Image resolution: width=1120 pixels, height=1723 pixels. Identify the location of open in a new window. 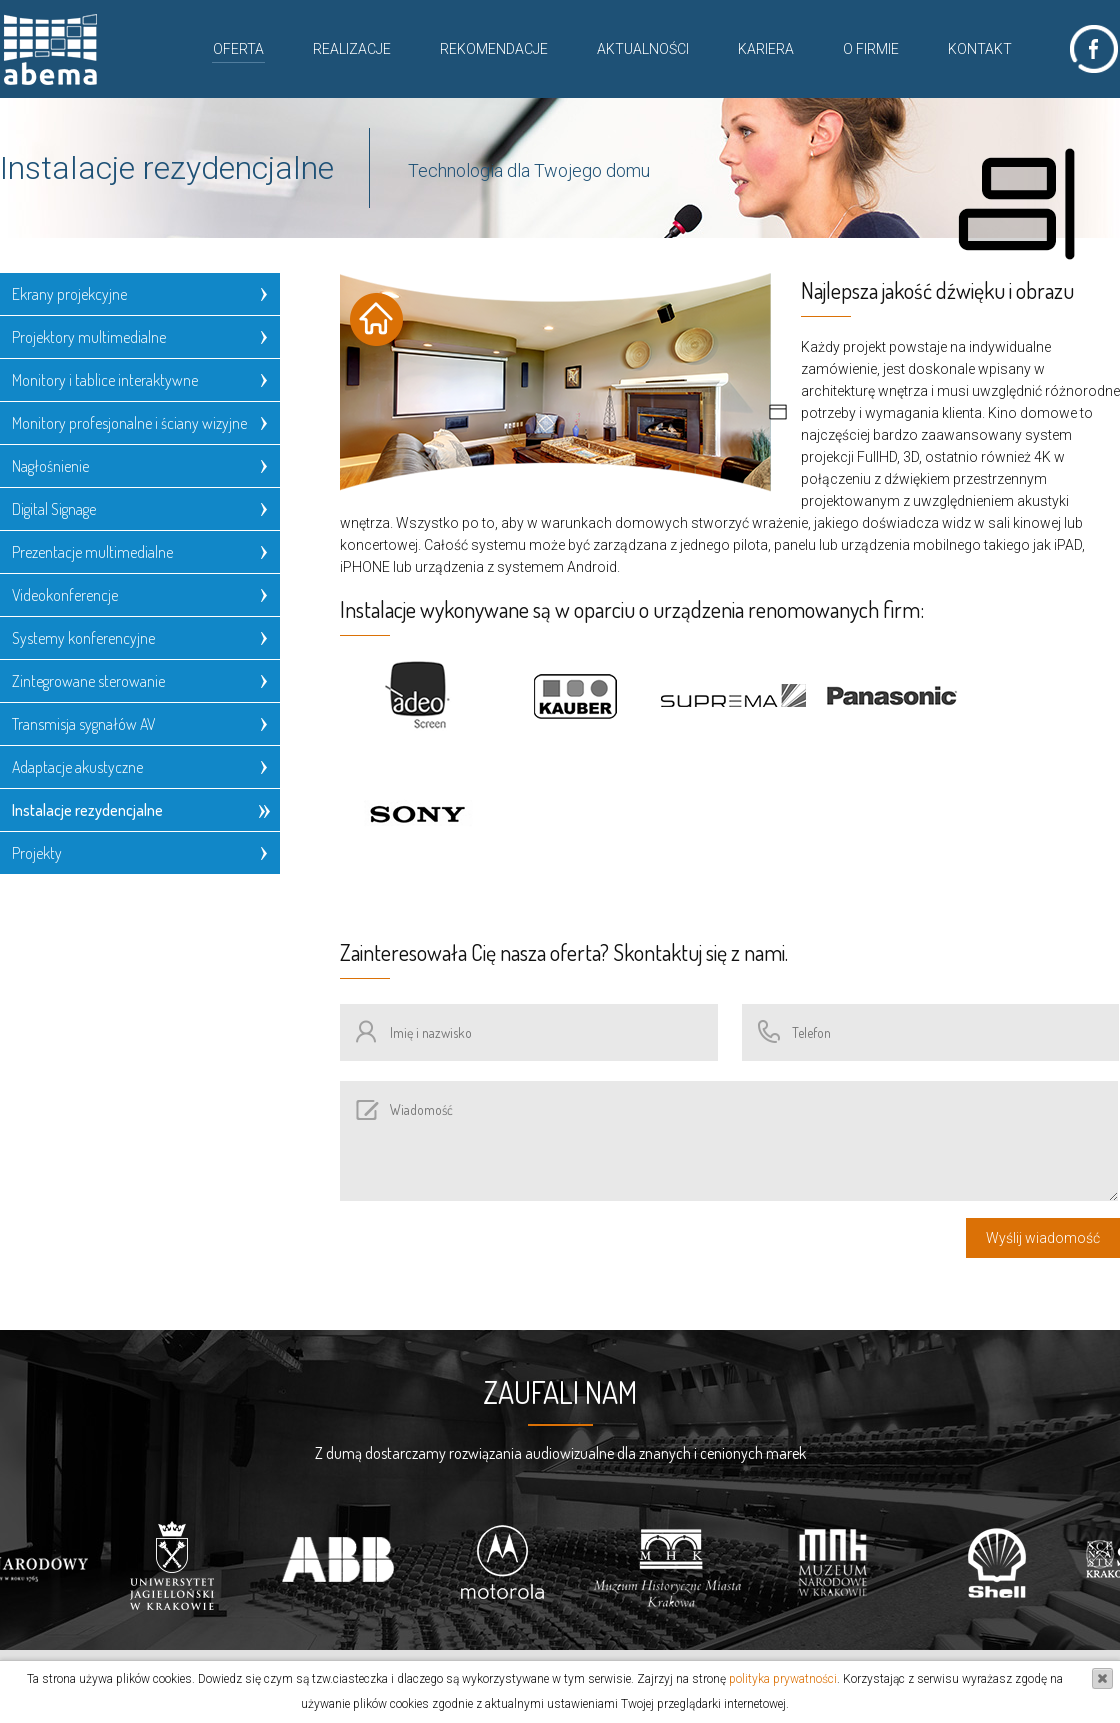
(778, 412).